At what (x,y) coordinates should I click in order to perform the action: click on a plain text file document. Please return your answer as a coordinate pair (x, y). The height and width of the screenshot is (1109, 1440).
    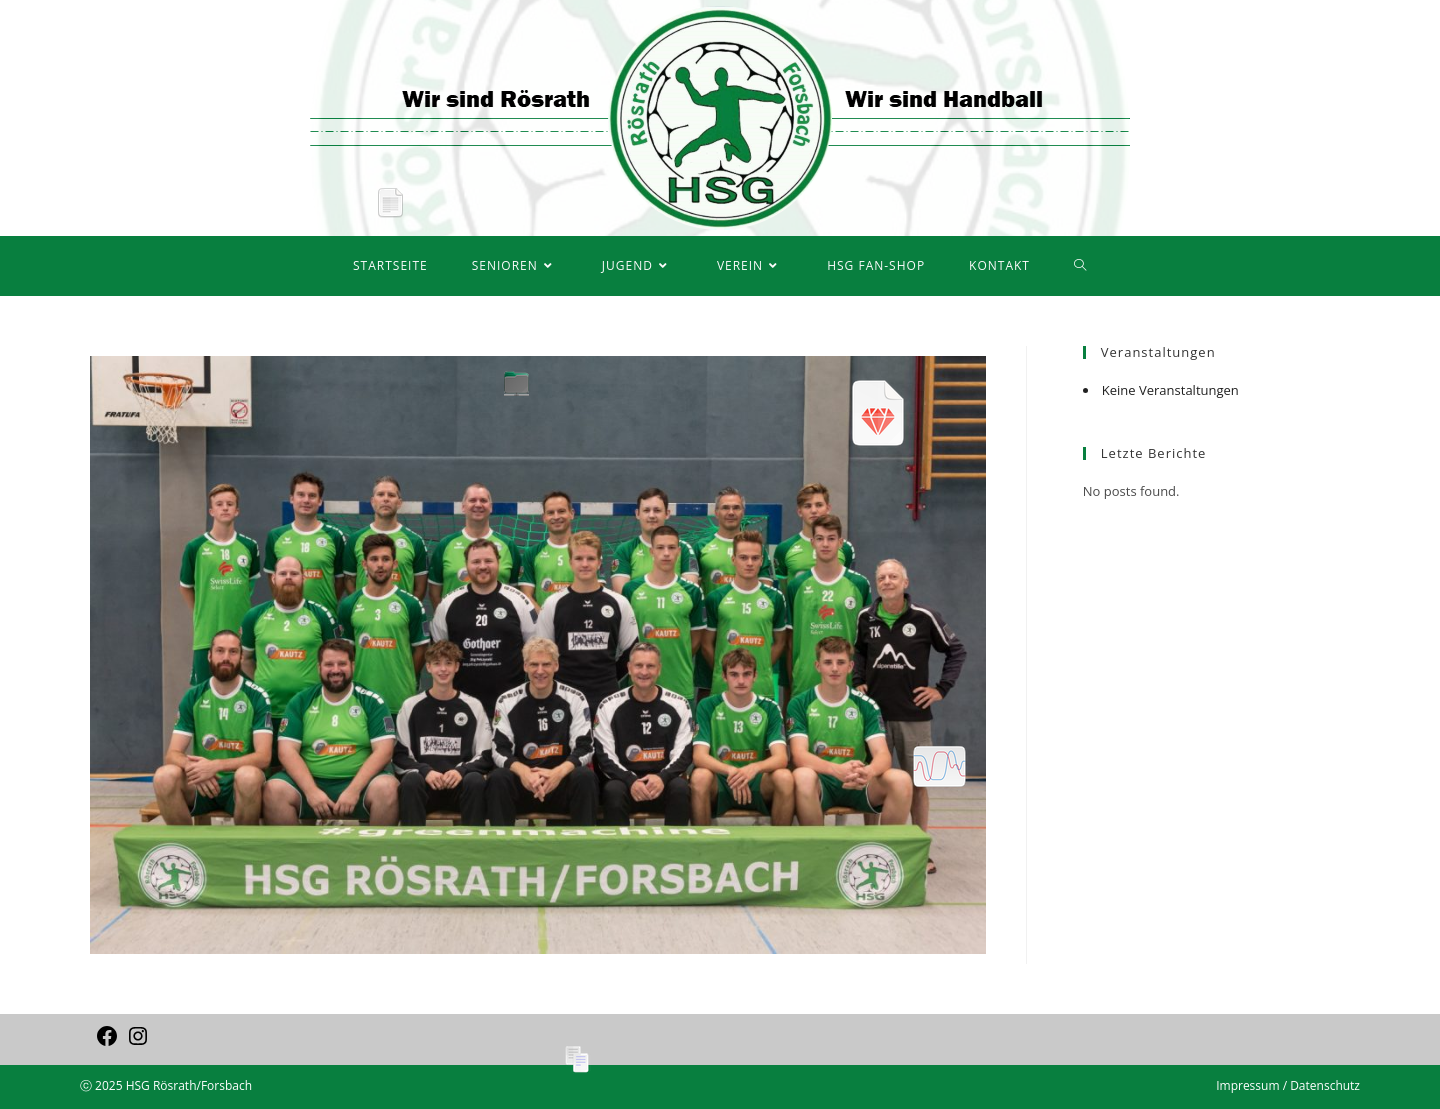
    Looking at the image, I should click on (390, 202).